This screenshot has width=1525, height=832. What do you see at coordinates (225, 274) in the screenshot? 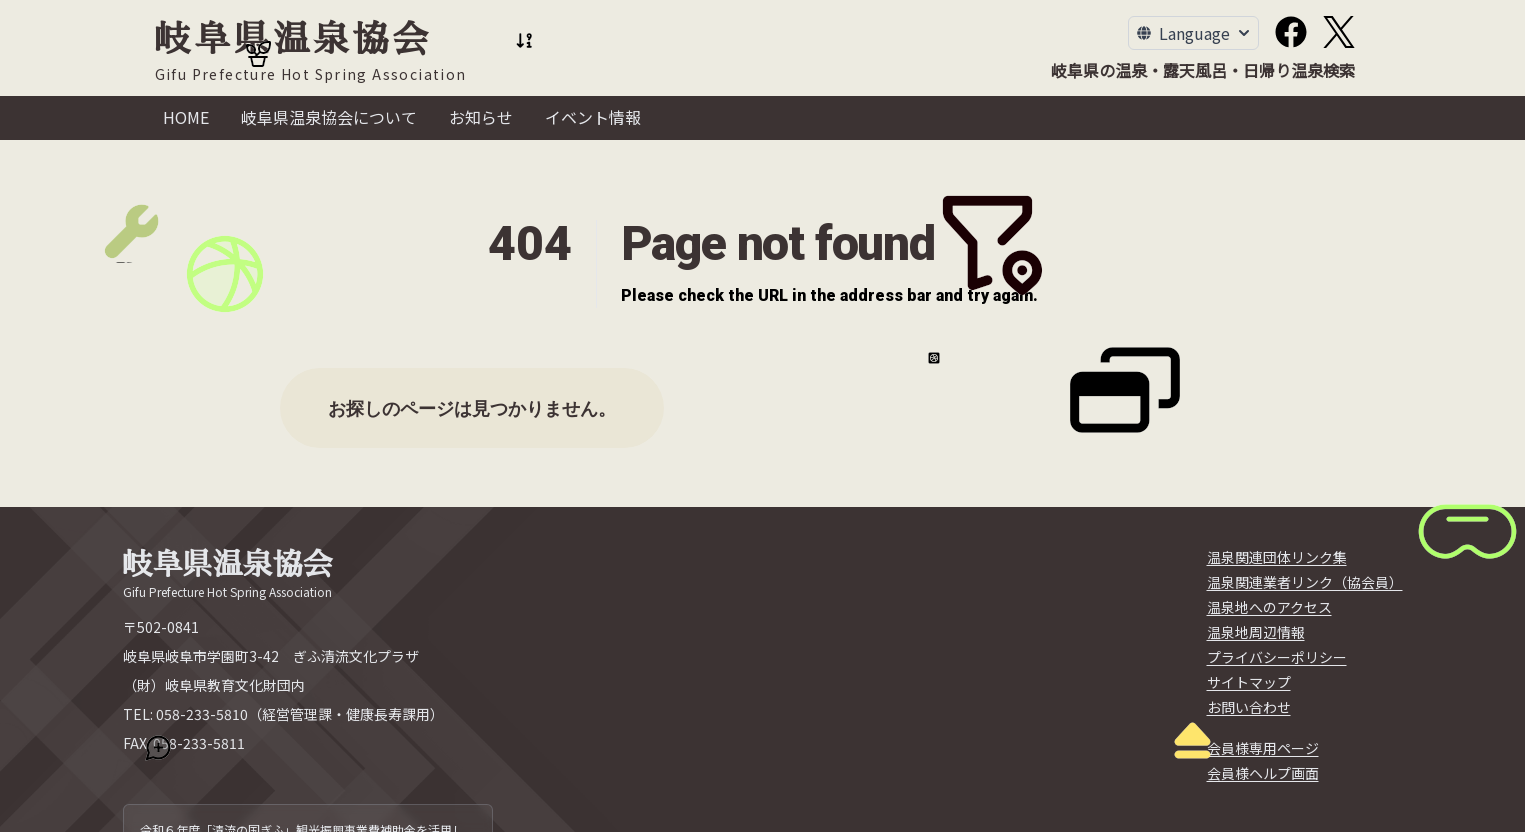
I see `access games or entertainment section` at bounding box center [225, 274].